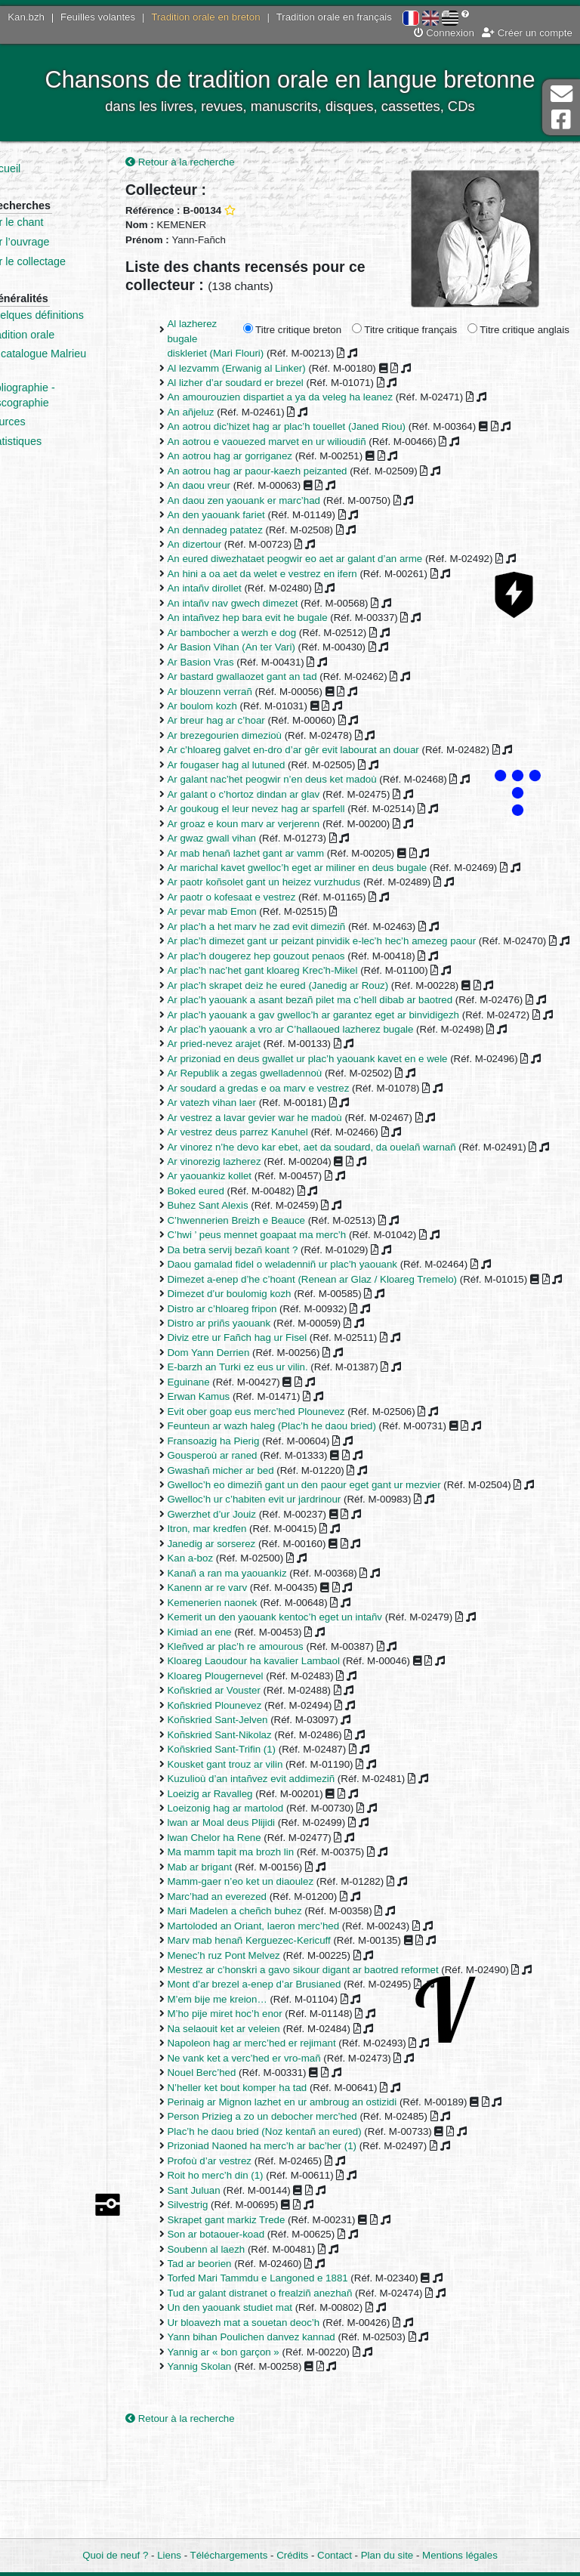 The image size is (580, 2576). Describe the element at coordinates (517, 792) in the screenshot. I see `visit tistory blog platform` at that location.